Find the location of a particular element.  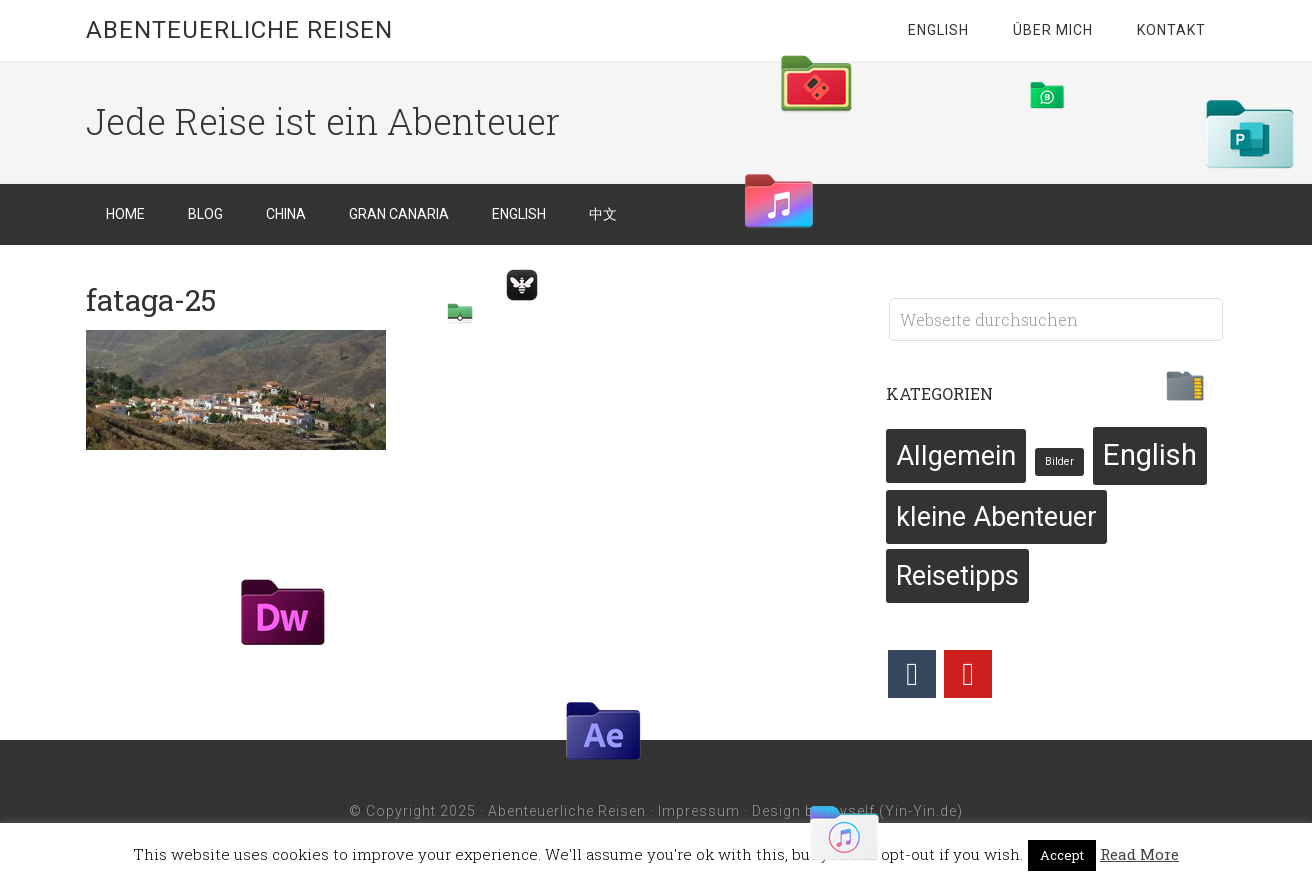

open melonDS emulator files folder is located at coordinates (816, 85).